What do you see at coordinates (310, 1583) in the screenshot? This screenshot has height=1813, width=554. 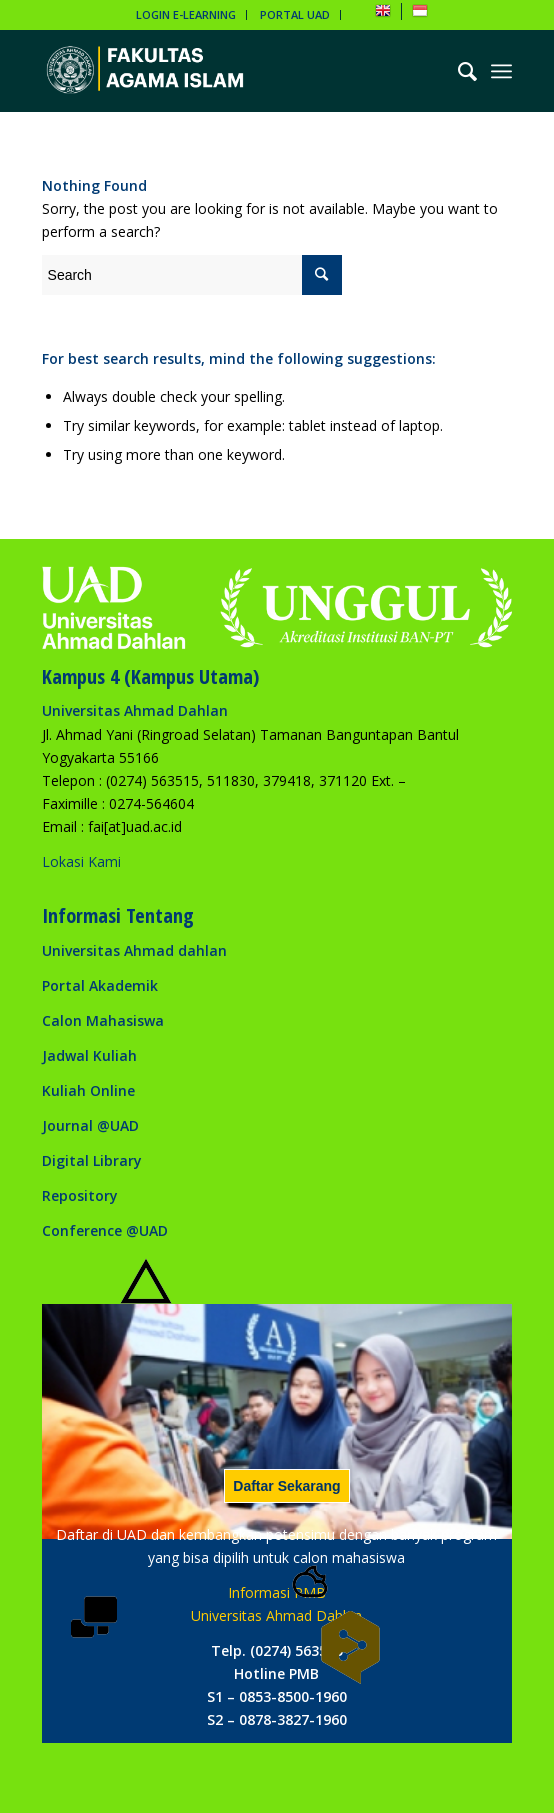 I see `indicates partly cloudy night weather conditions` at bounding box center [310, 1583].